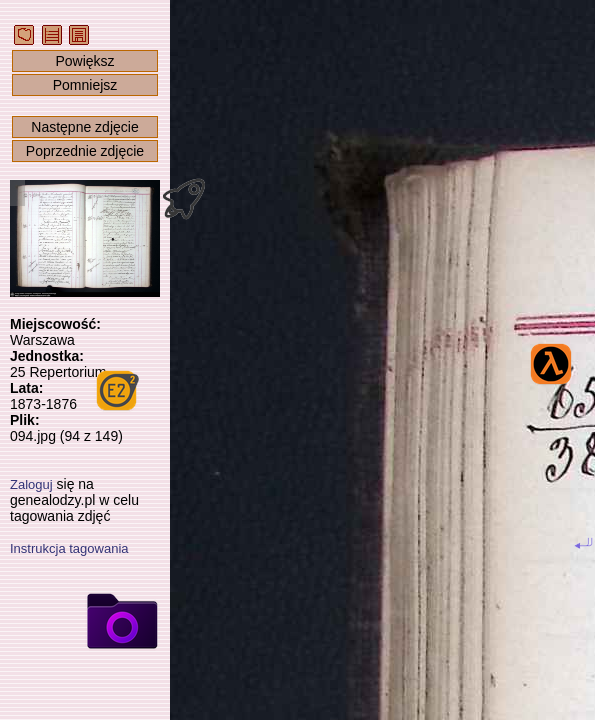 The width and height of the screenshot is (595, 720). I want to click on launch half-life game, so click(551, 364).